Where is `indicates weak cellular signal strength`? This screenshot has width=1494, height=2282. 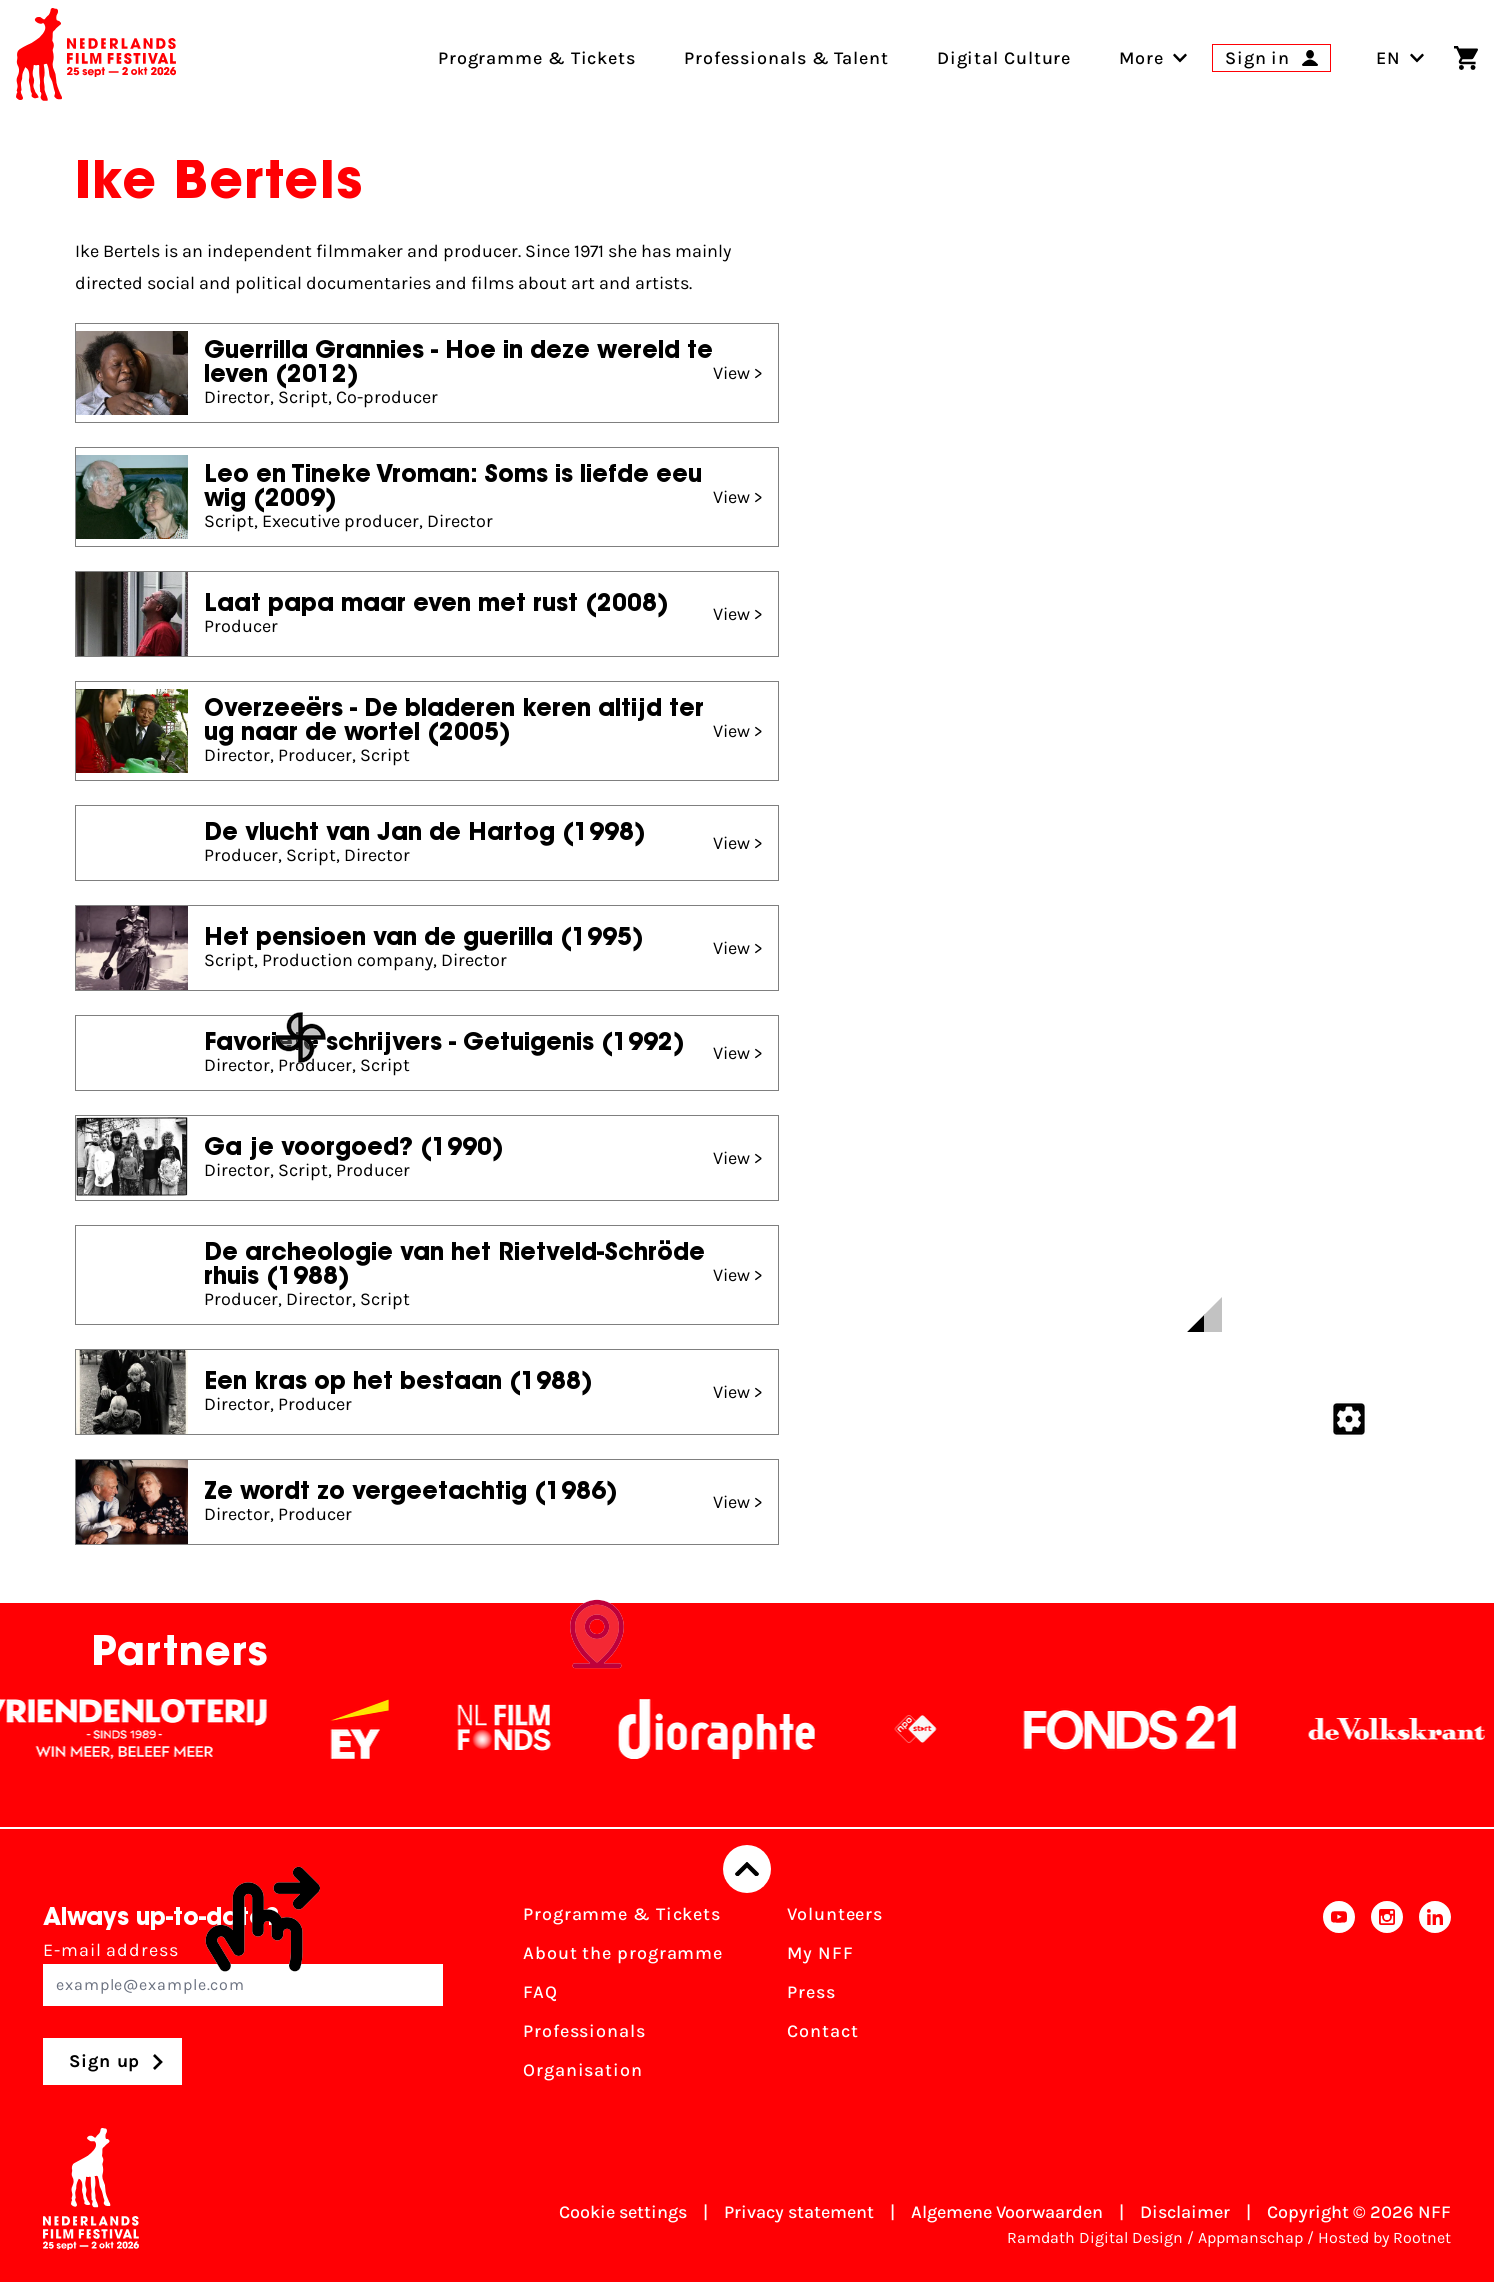 indicates weak cellular signal strength is located at coordinates (1204, 1314).